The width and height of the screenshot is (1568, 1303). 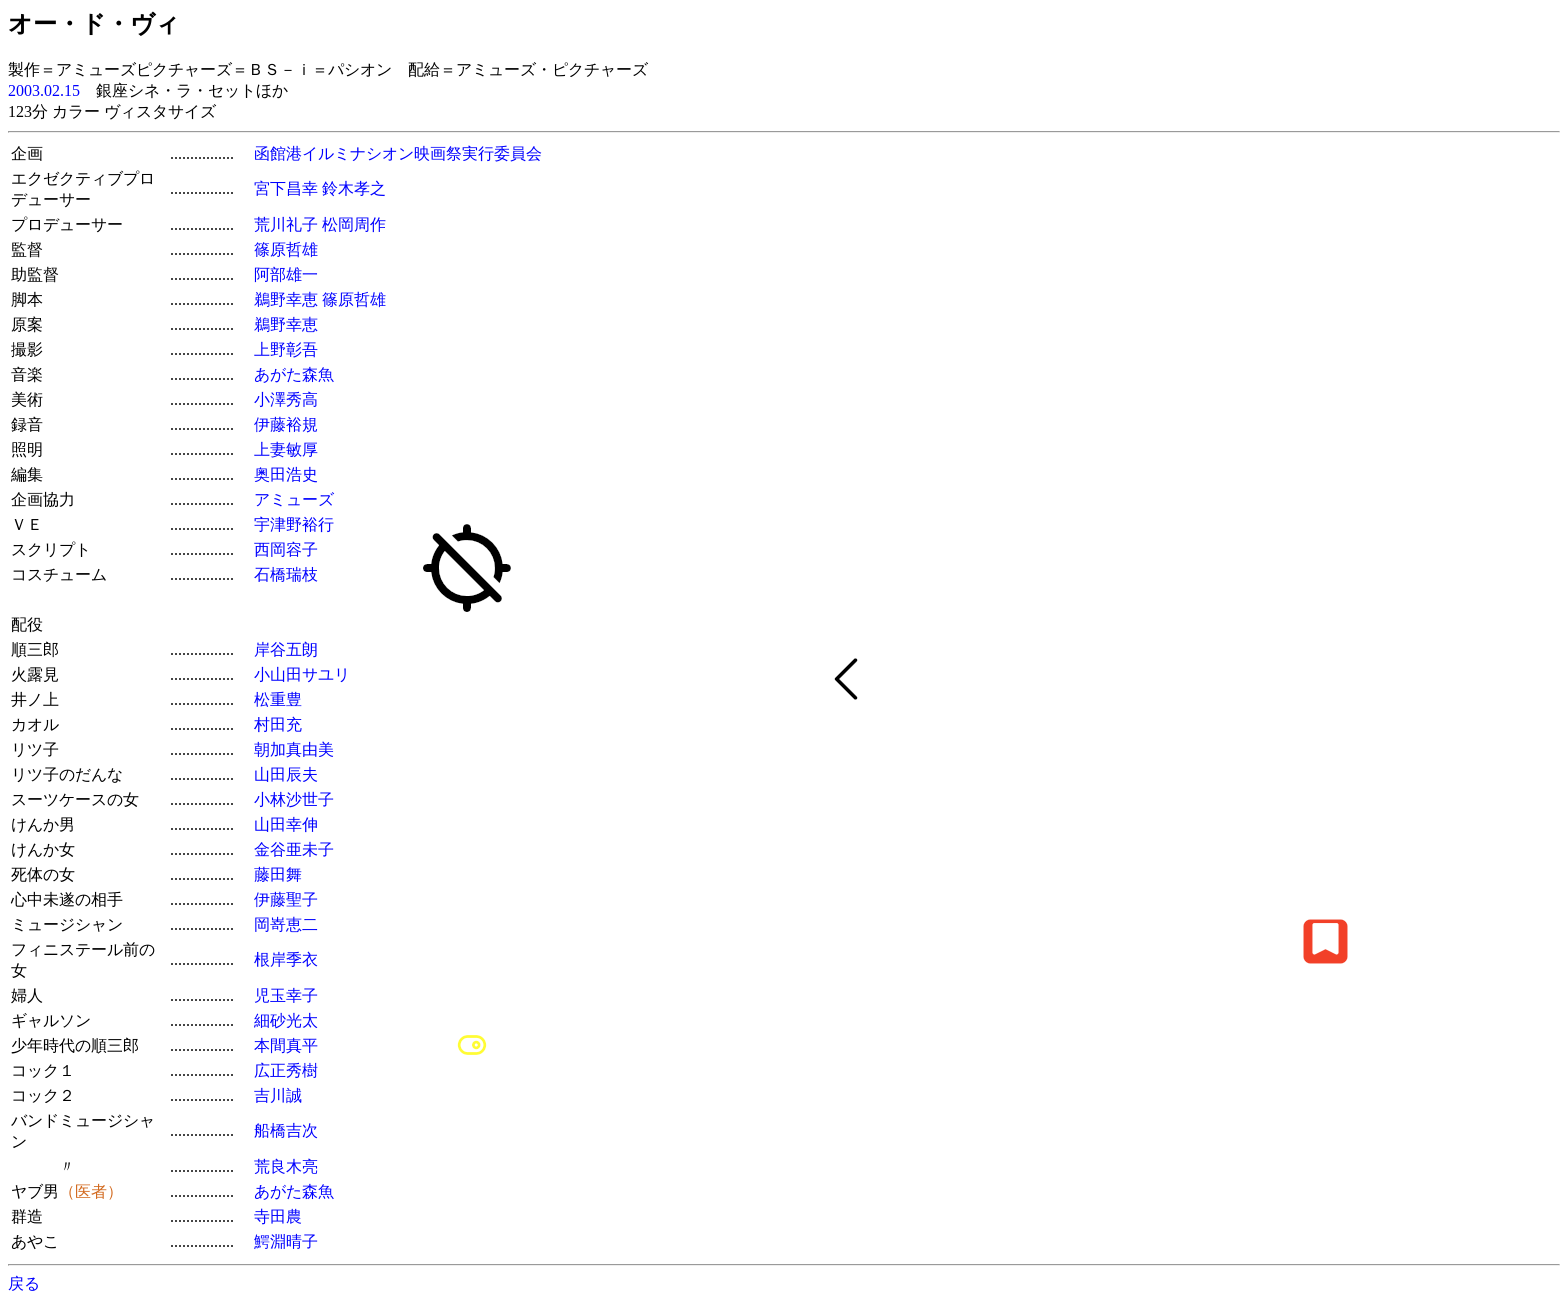 What do you see at coordinates (1325, 941) in the screenshot?
I see `save or bookmark this item` at bounding box center [1325, 941].